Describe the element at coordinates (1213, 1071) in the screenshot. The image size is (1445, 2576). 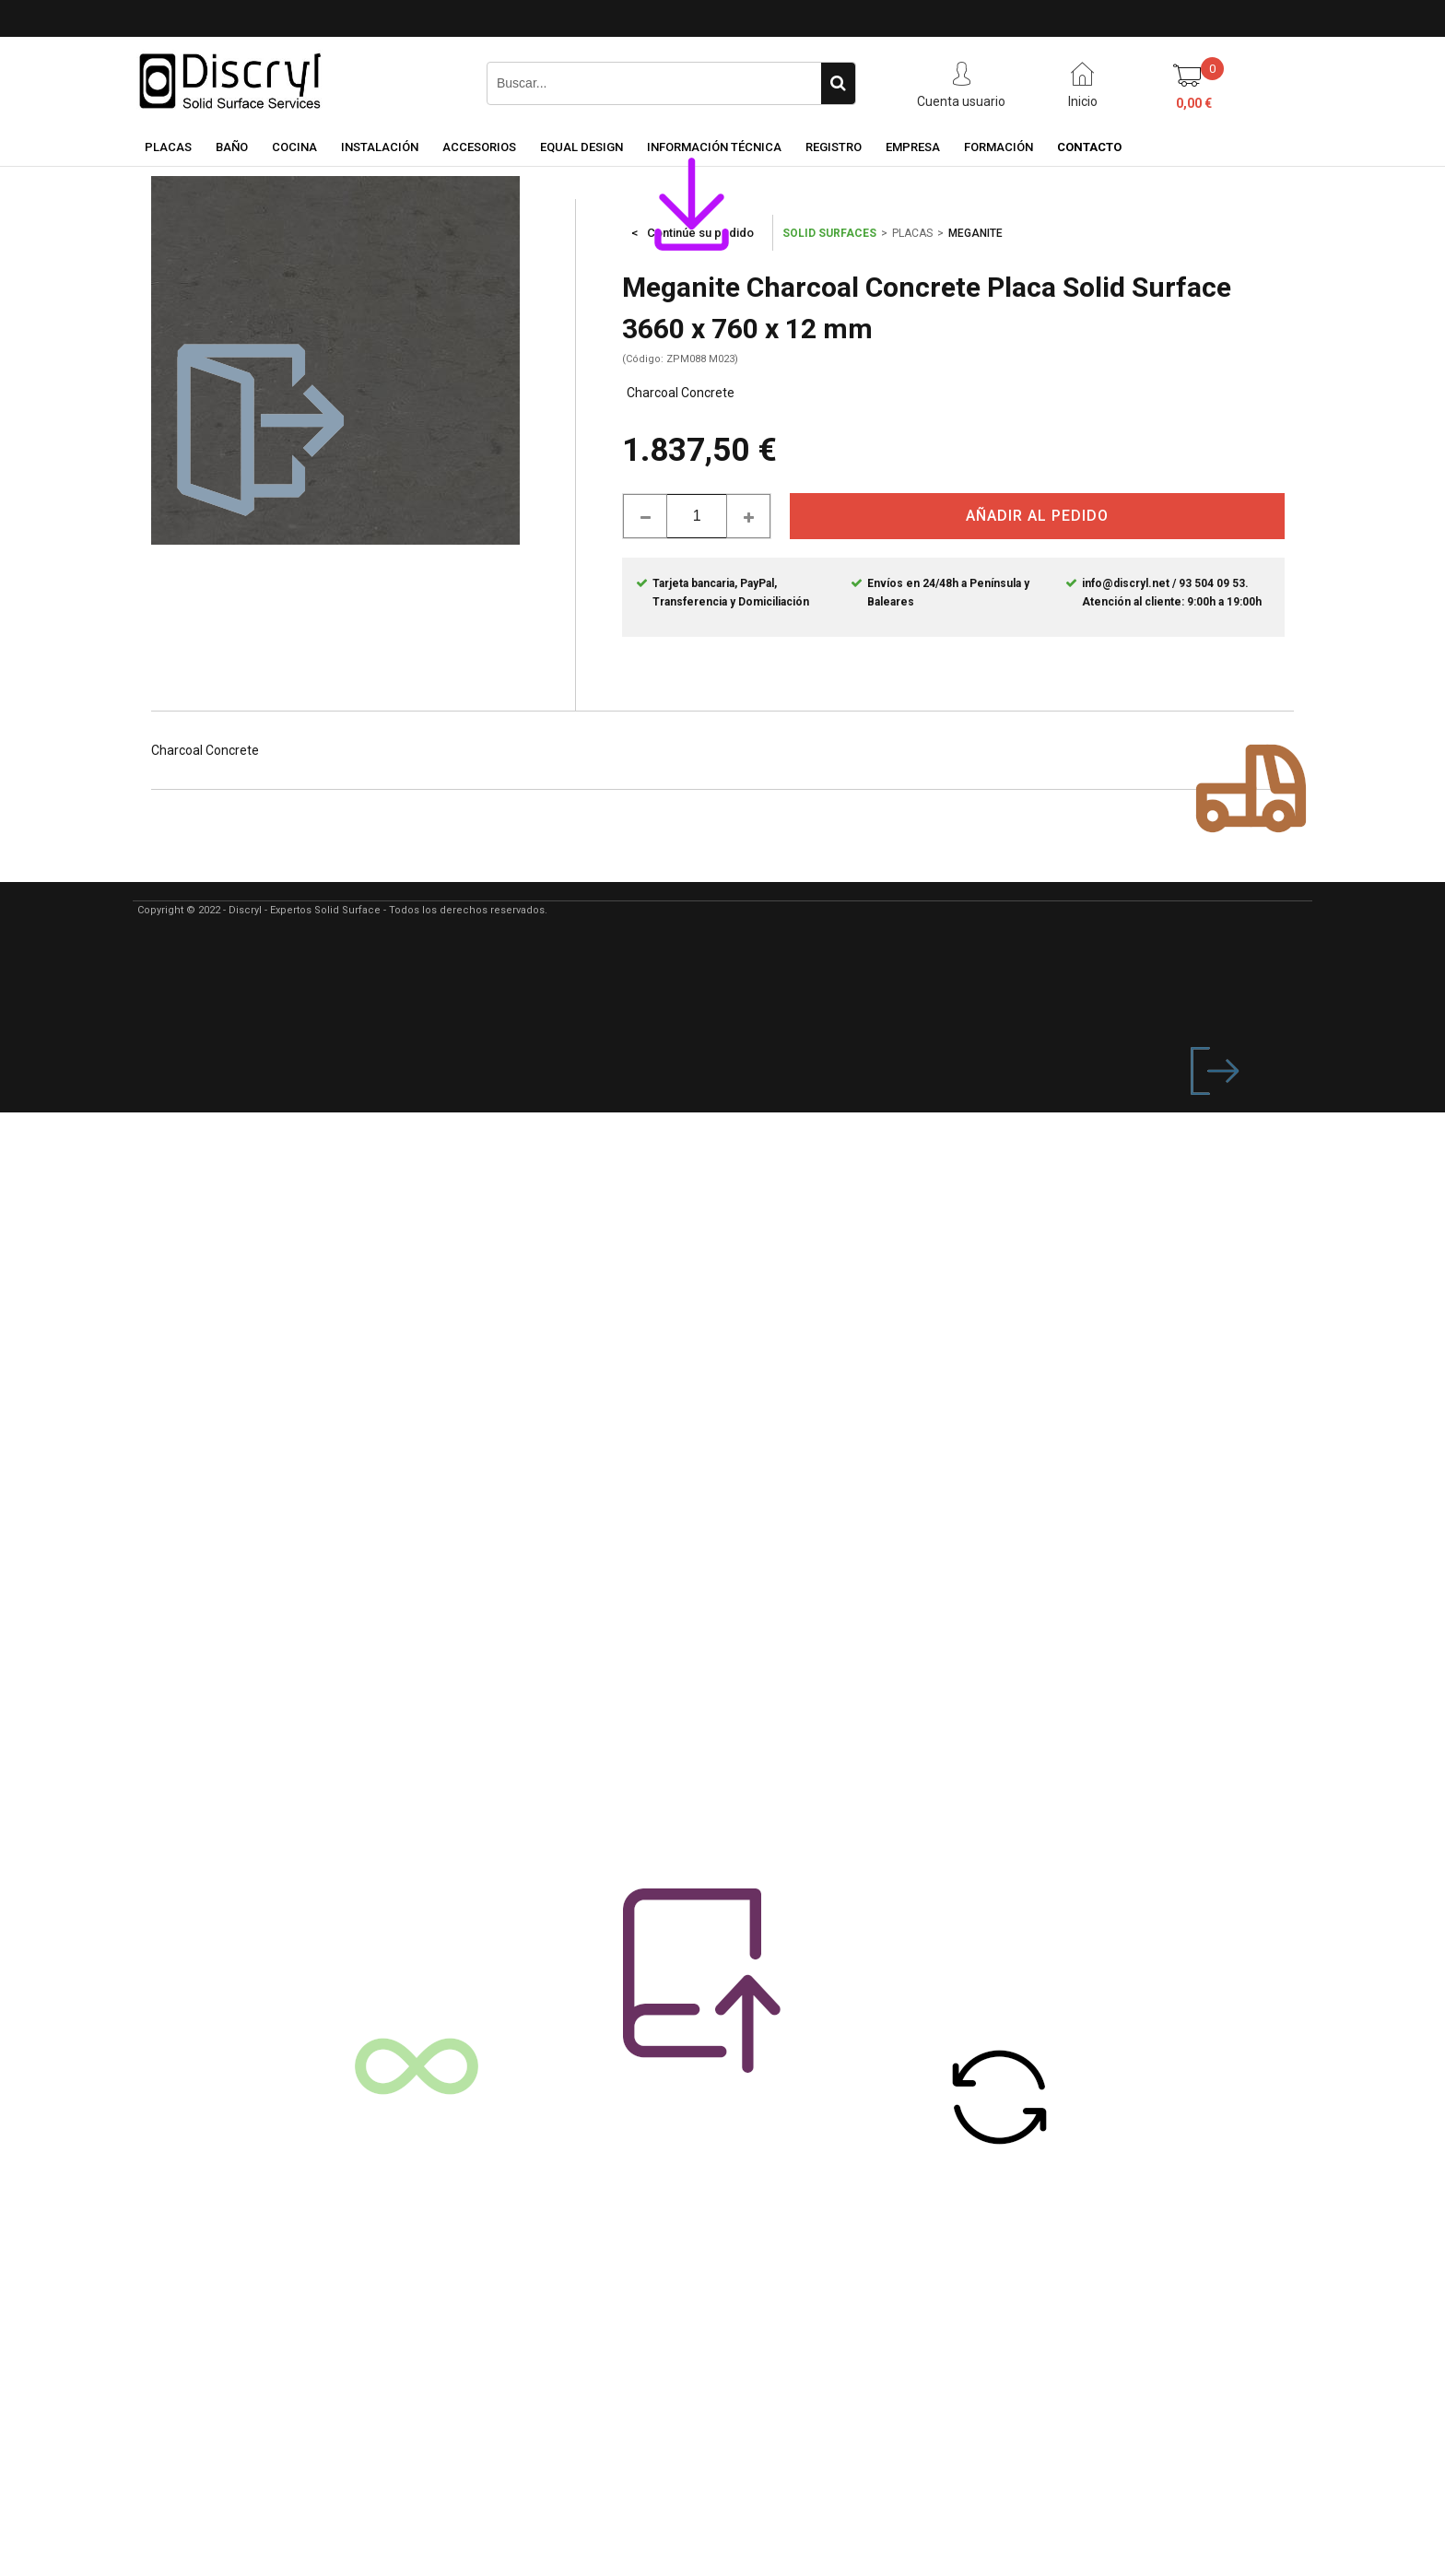
I see `sign out of your account` at that location.